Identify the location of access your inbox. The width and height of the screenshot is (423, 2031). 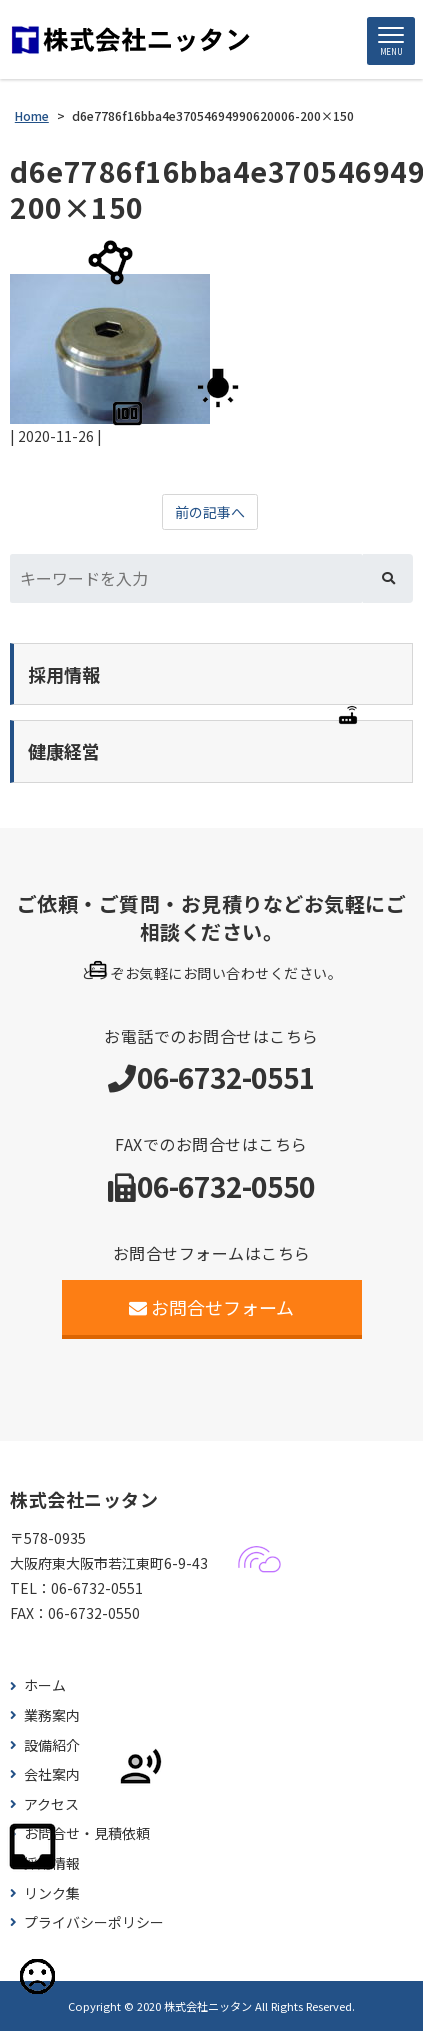
(32, 1846).